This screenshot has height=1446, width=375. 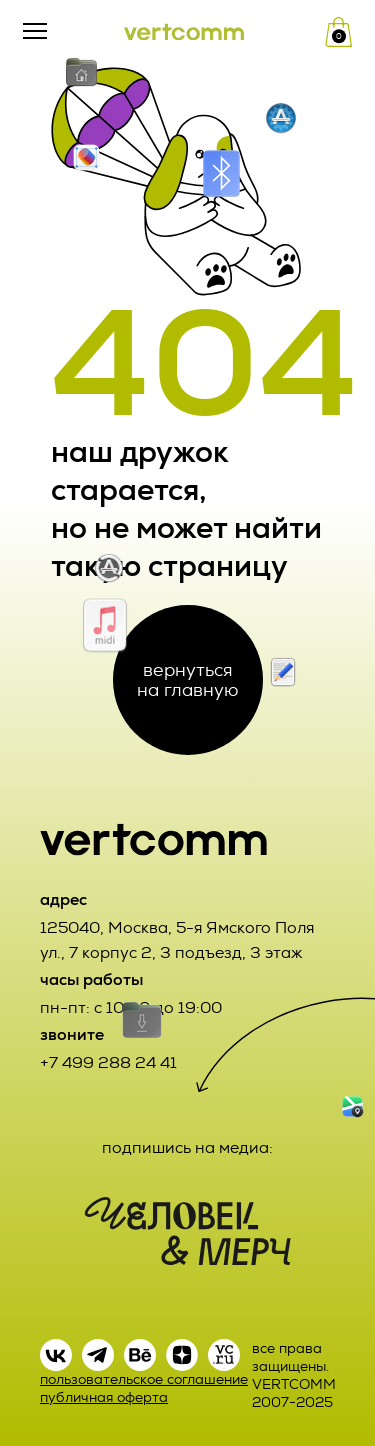 What do you see at coordinates (109, 568) in the screenshot?
I see `check for available software updates` at bounding box center [109, 568].